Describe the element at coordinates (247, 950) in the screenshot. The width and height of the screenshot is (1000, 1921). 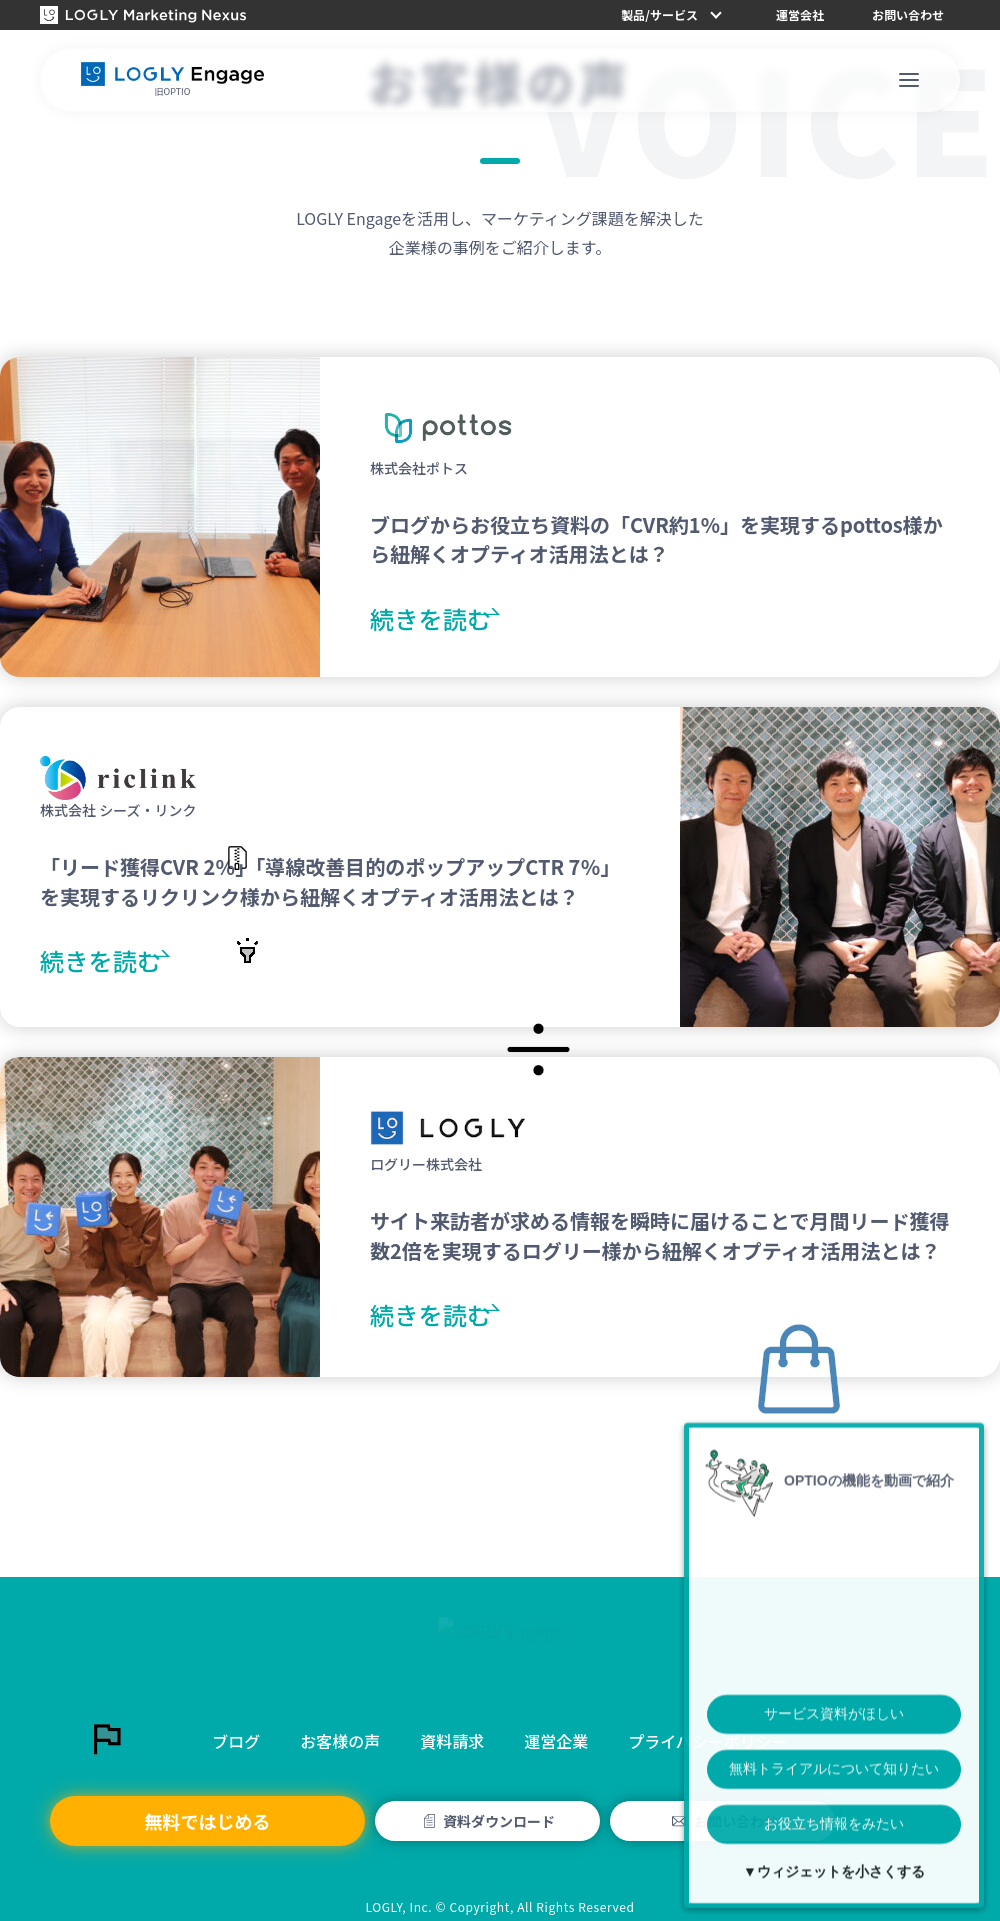
I see `highlight selected text` at that location.